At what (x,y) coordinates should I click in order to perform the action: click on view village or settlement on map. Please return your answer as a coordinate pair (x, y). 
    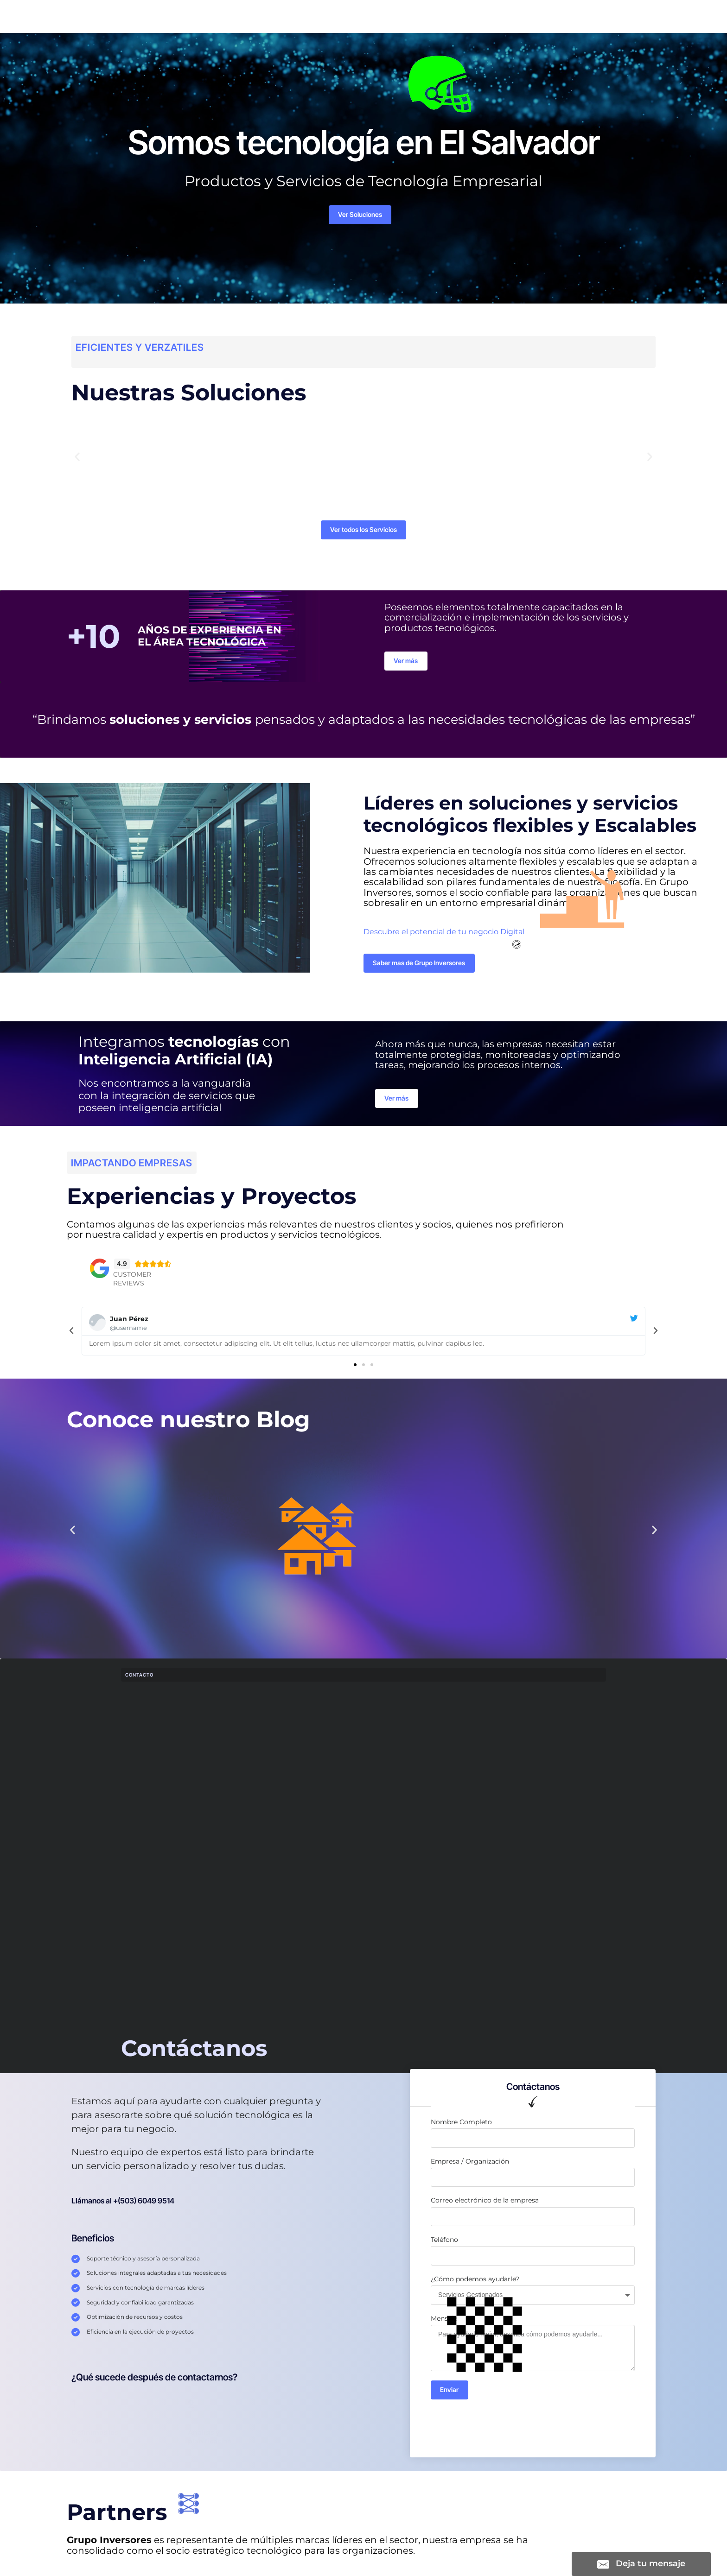
    Looking at the image, I should click on (317, 1536).